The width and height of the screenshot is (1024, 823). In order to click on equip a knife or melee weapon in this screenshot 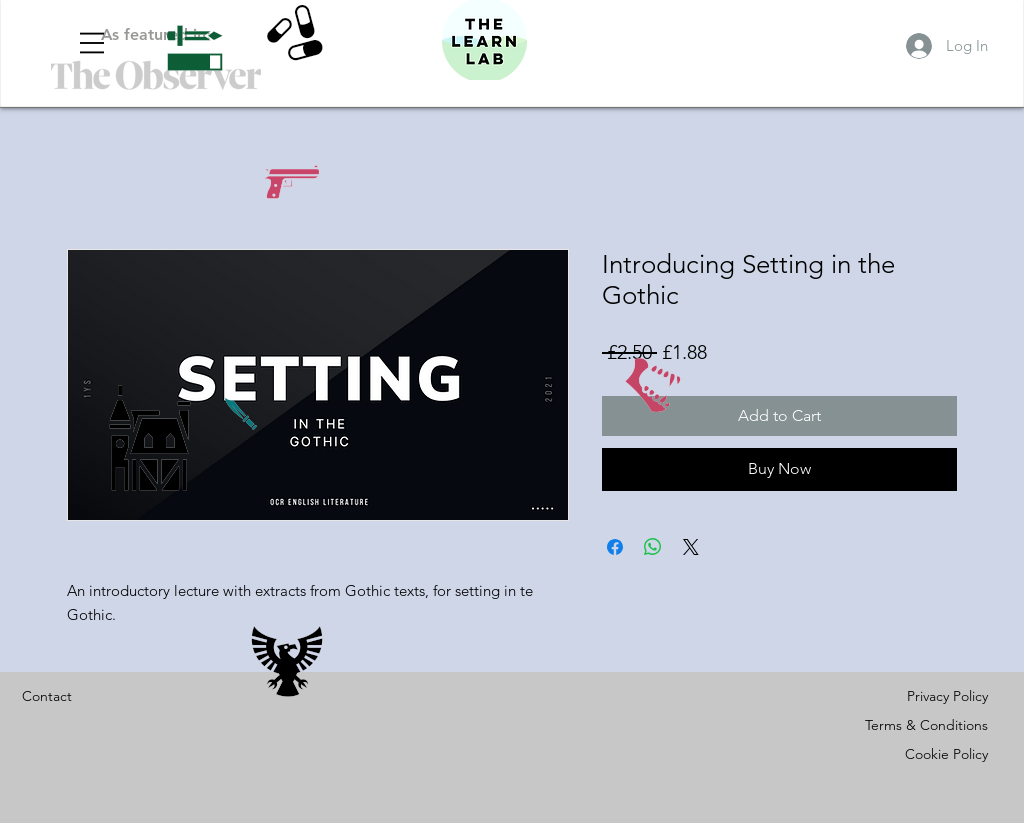, I will do `click(241, 414)`.